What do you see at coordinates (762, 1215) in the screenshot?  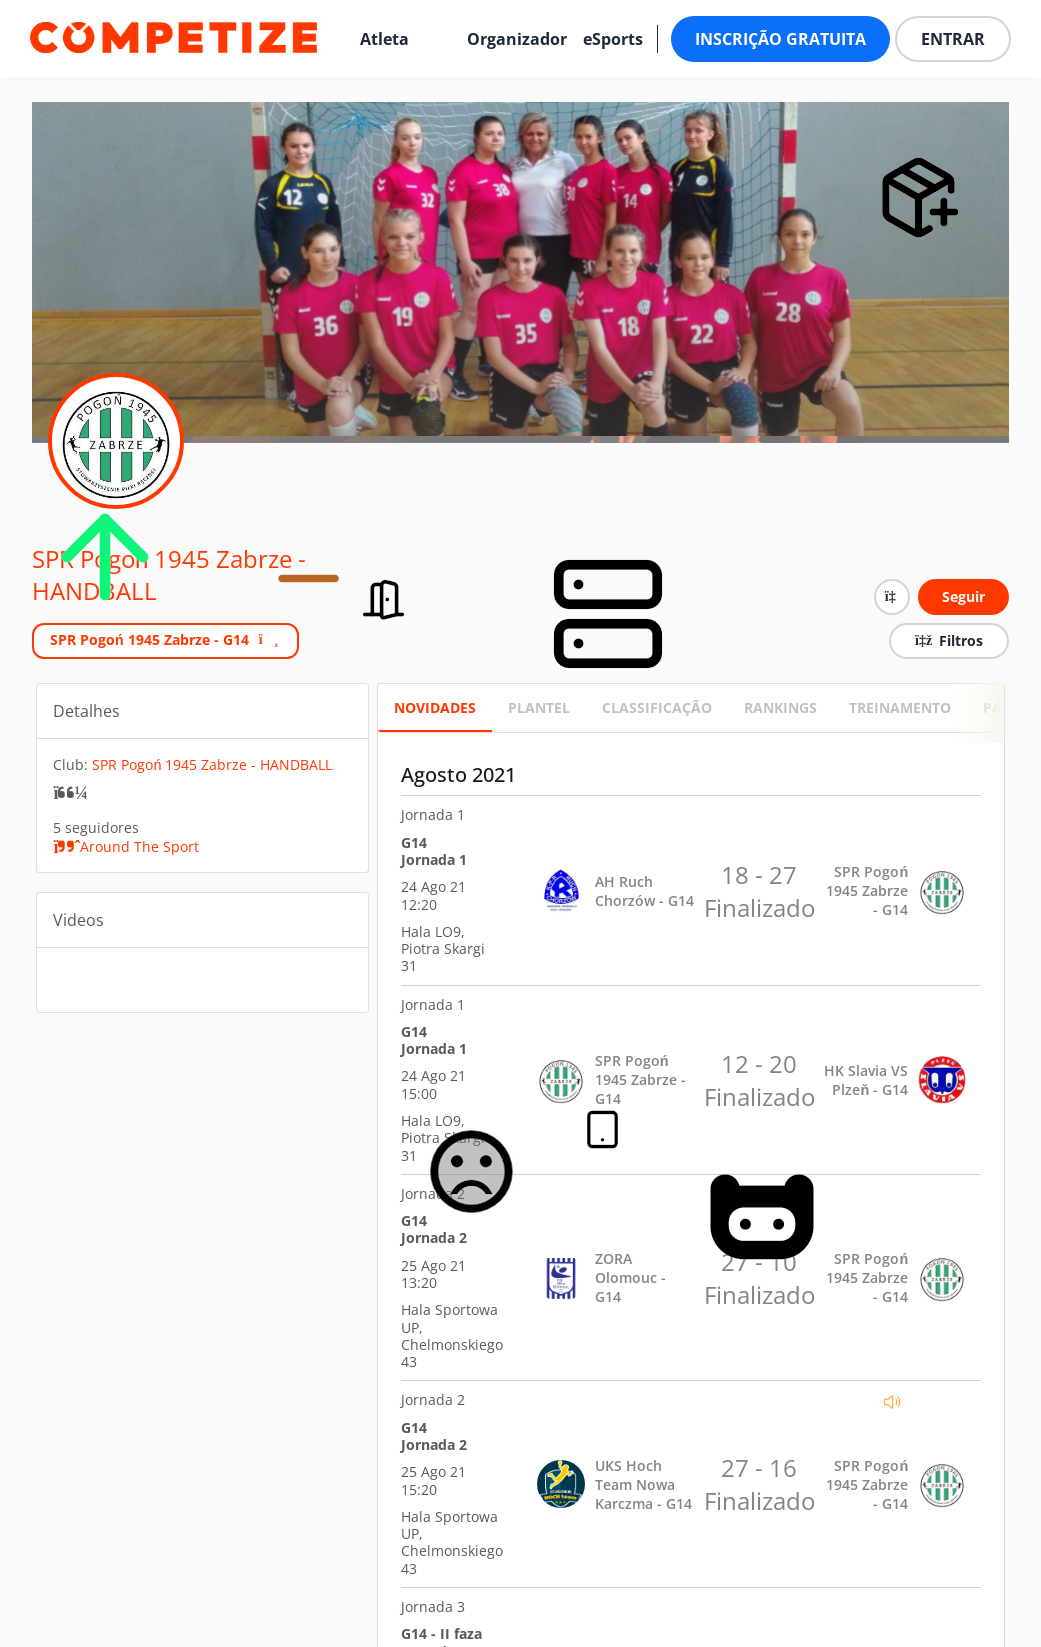 I see `finn the human character icon from adventure time` at bounding box center [762, 1215].